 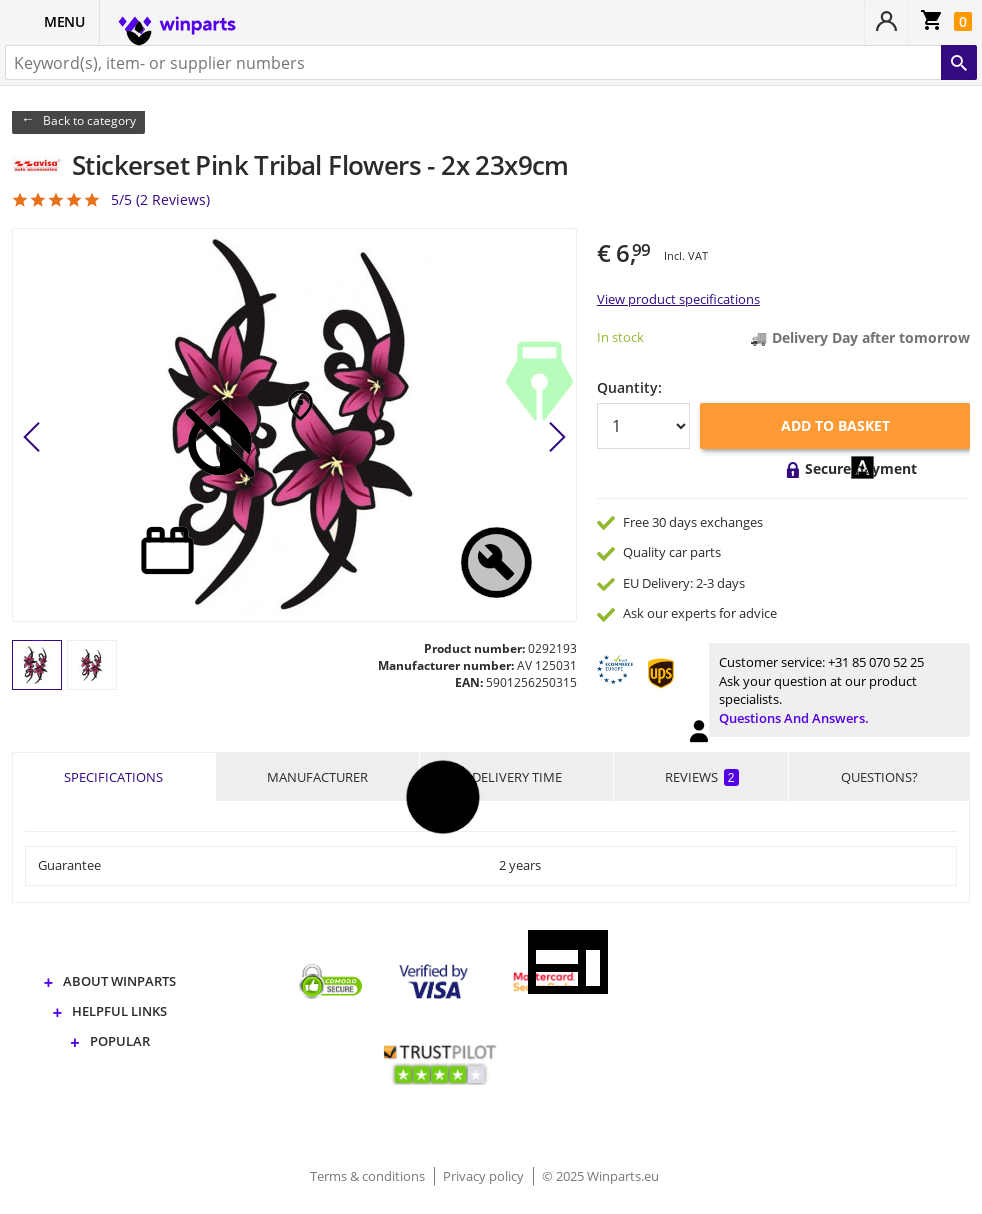 I want to click on disable color inversion mode, so click(x=220, y=437).